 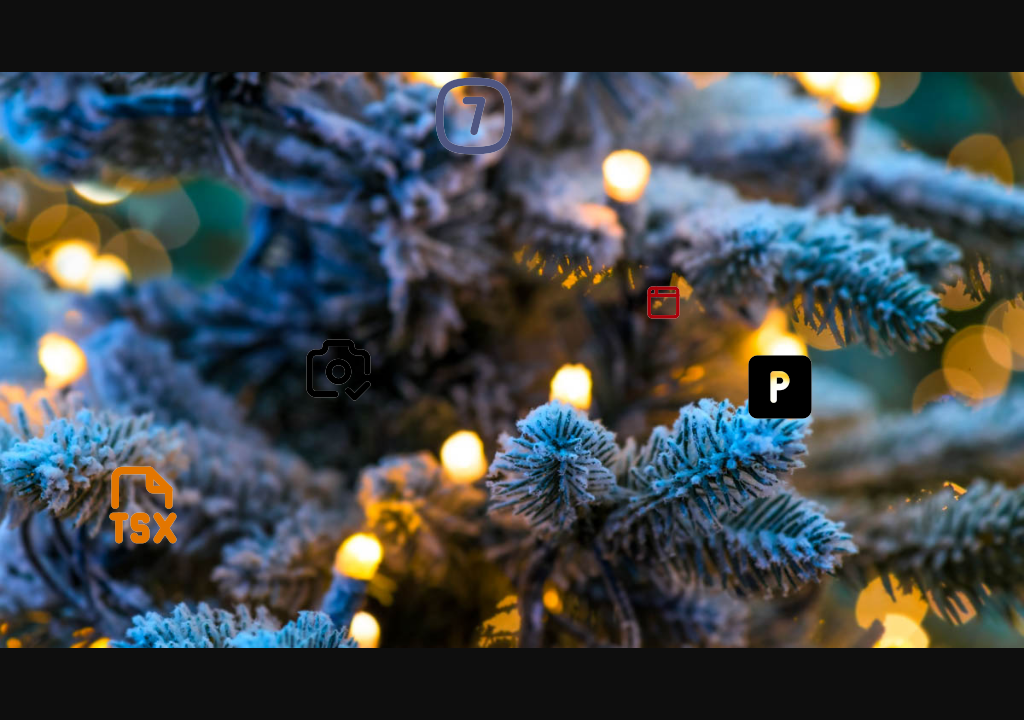 What do you see at coordinates (780, 387) in the screenshot?
I see `parking location or availability` at bounding box center [780, 387].